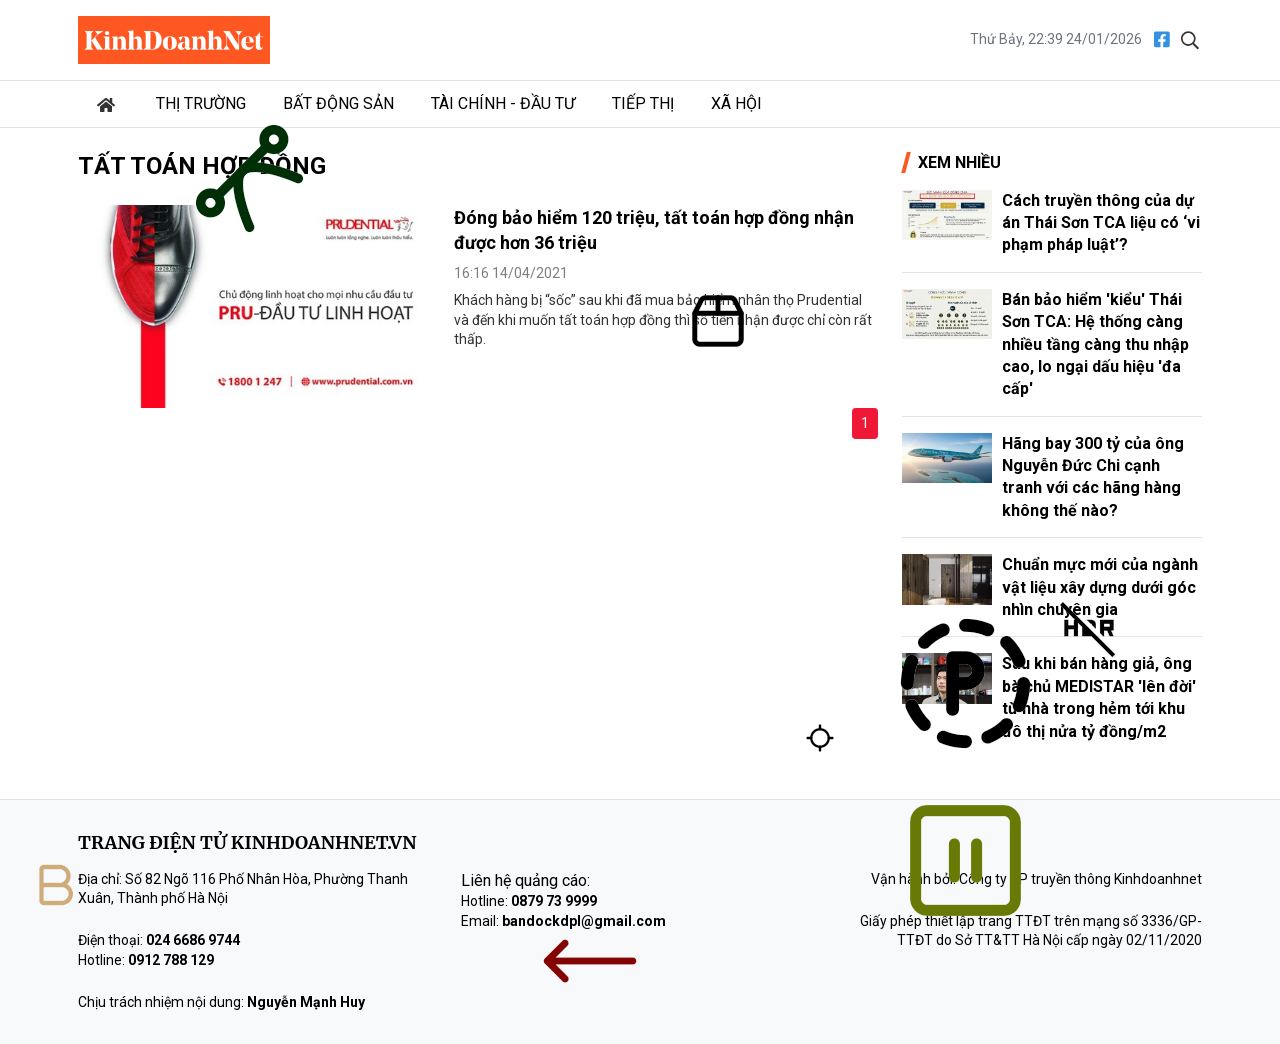 The image size is (1280, 1044). I want to click on go back to the previous page, so click(590, 961).